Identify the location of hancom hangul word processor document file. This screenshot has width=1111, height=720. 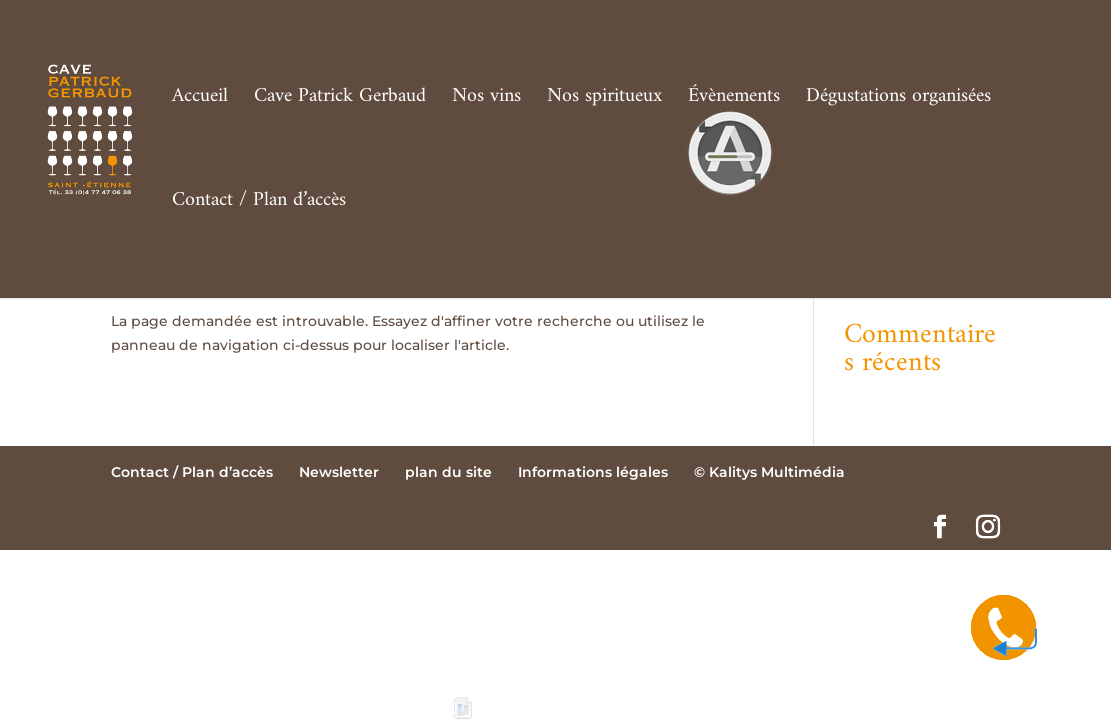
(463, 708).